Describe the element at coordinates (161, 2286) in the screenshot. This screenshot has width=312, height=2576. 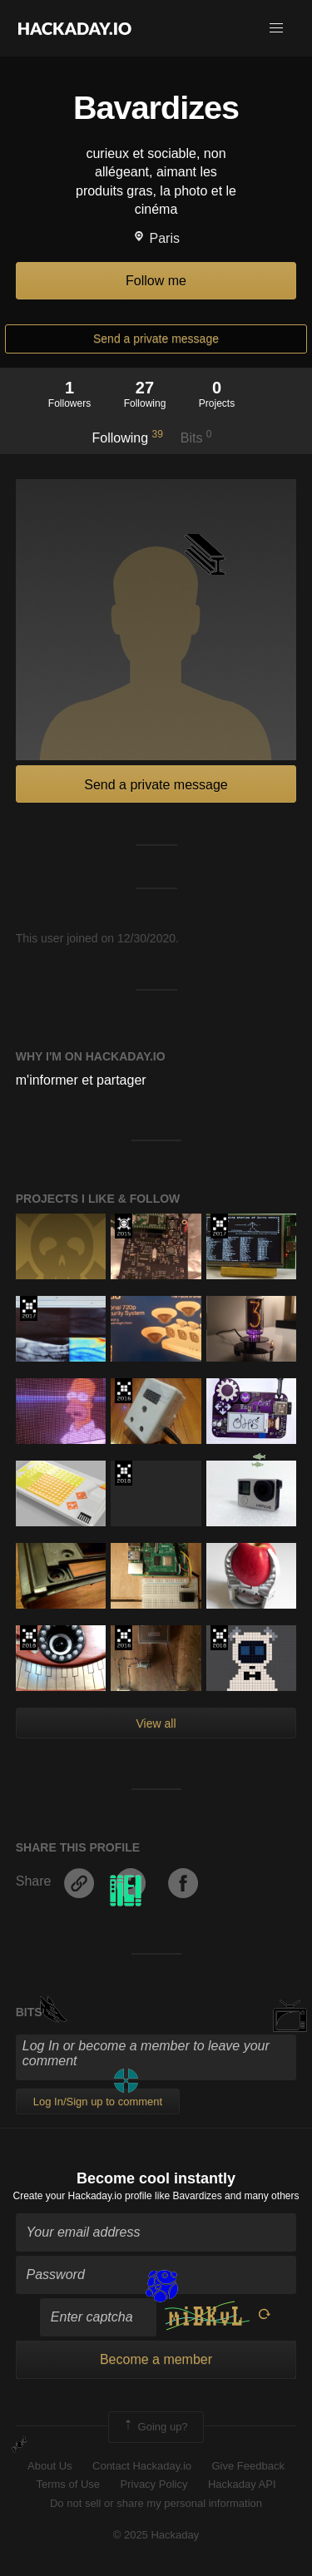
I see `indicates a health condition or medical alert` at that location.